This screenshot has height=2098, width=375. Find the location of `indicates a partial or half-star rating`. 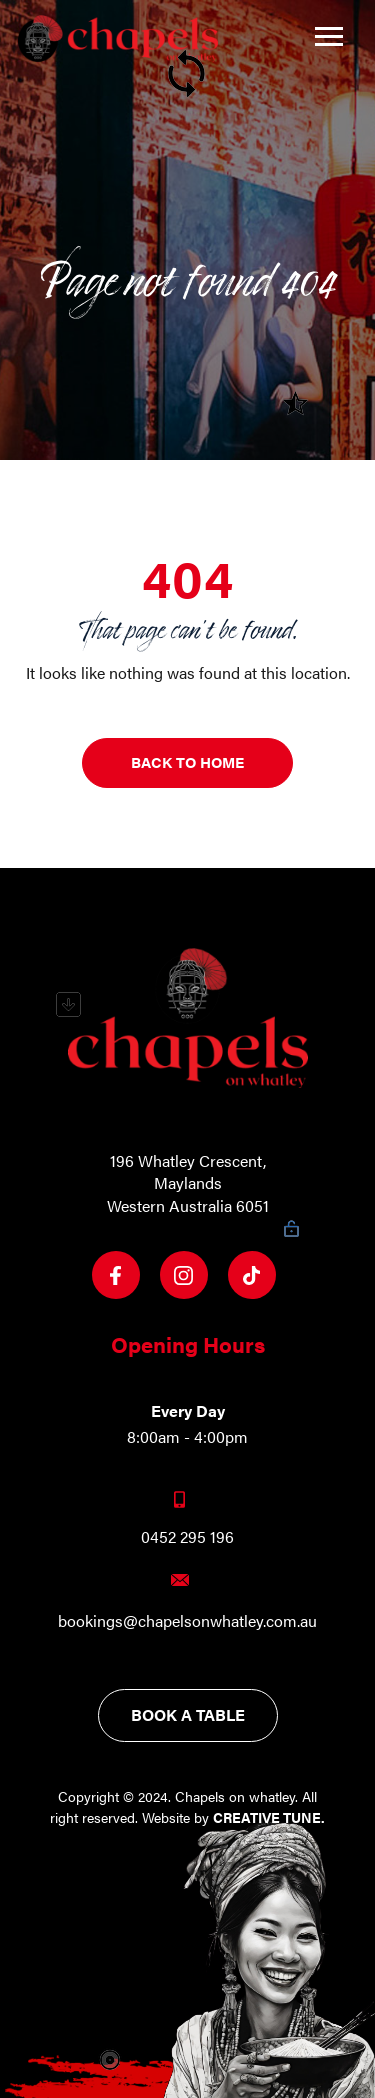

indicates a partial or half-star rating is located at coordinates (295, 403).